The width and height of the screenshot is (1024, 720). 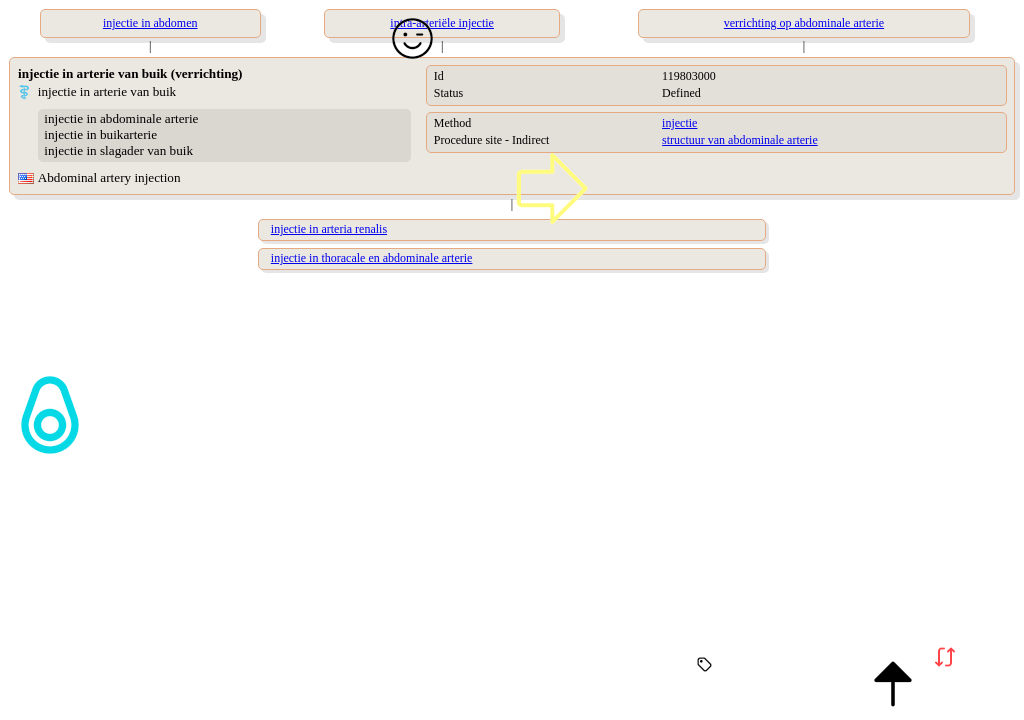 I want to click on insert a winking emoji into your message, so click(x=412, y=38).